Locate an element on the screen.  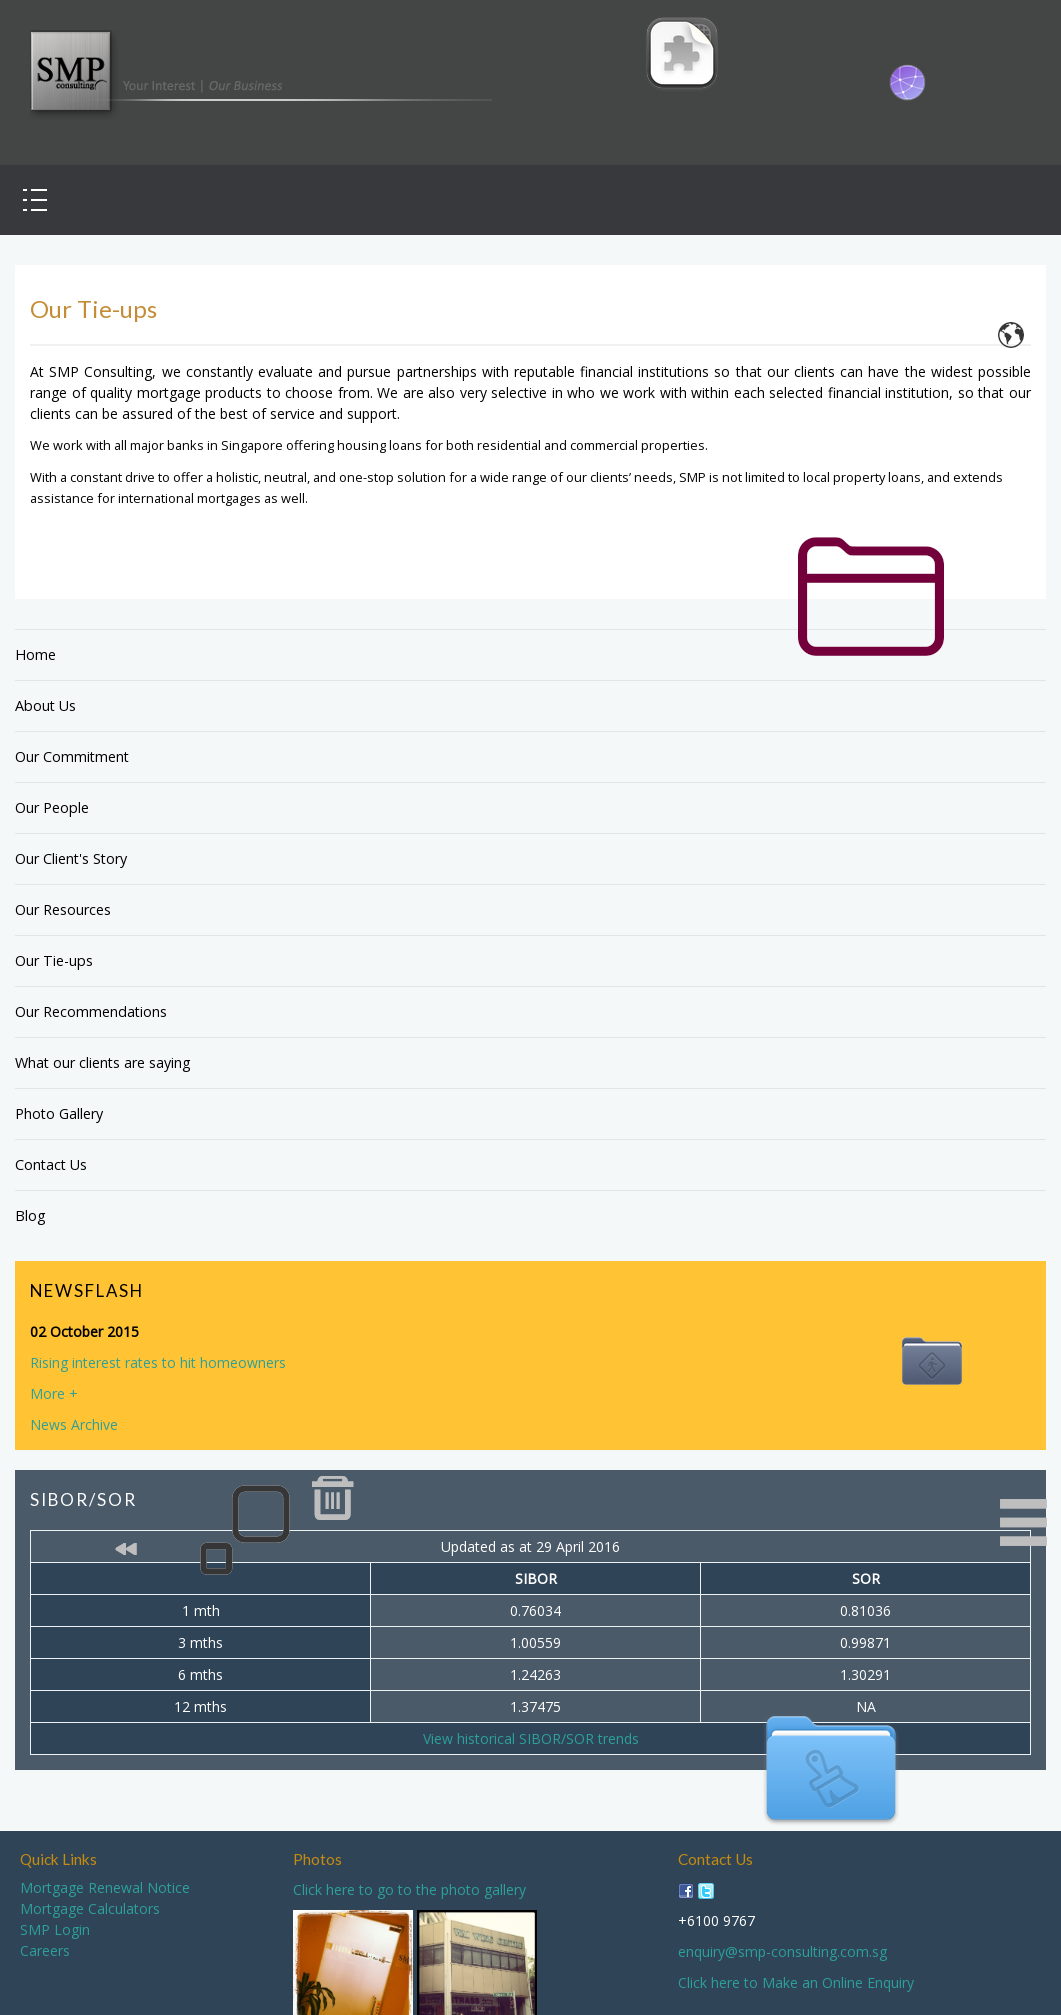
open libreoffice templates is located at coordinates (682, 53).